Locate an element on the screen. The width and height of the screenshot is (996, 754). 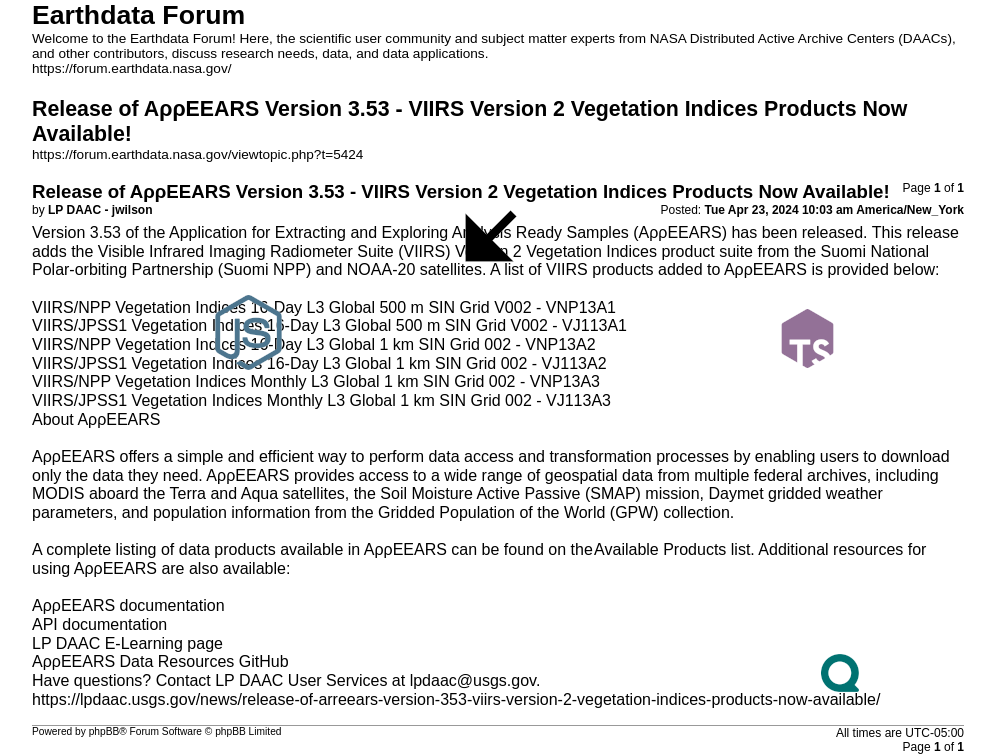
Node.js runtime environment logo is located at coordinates (248, 332).